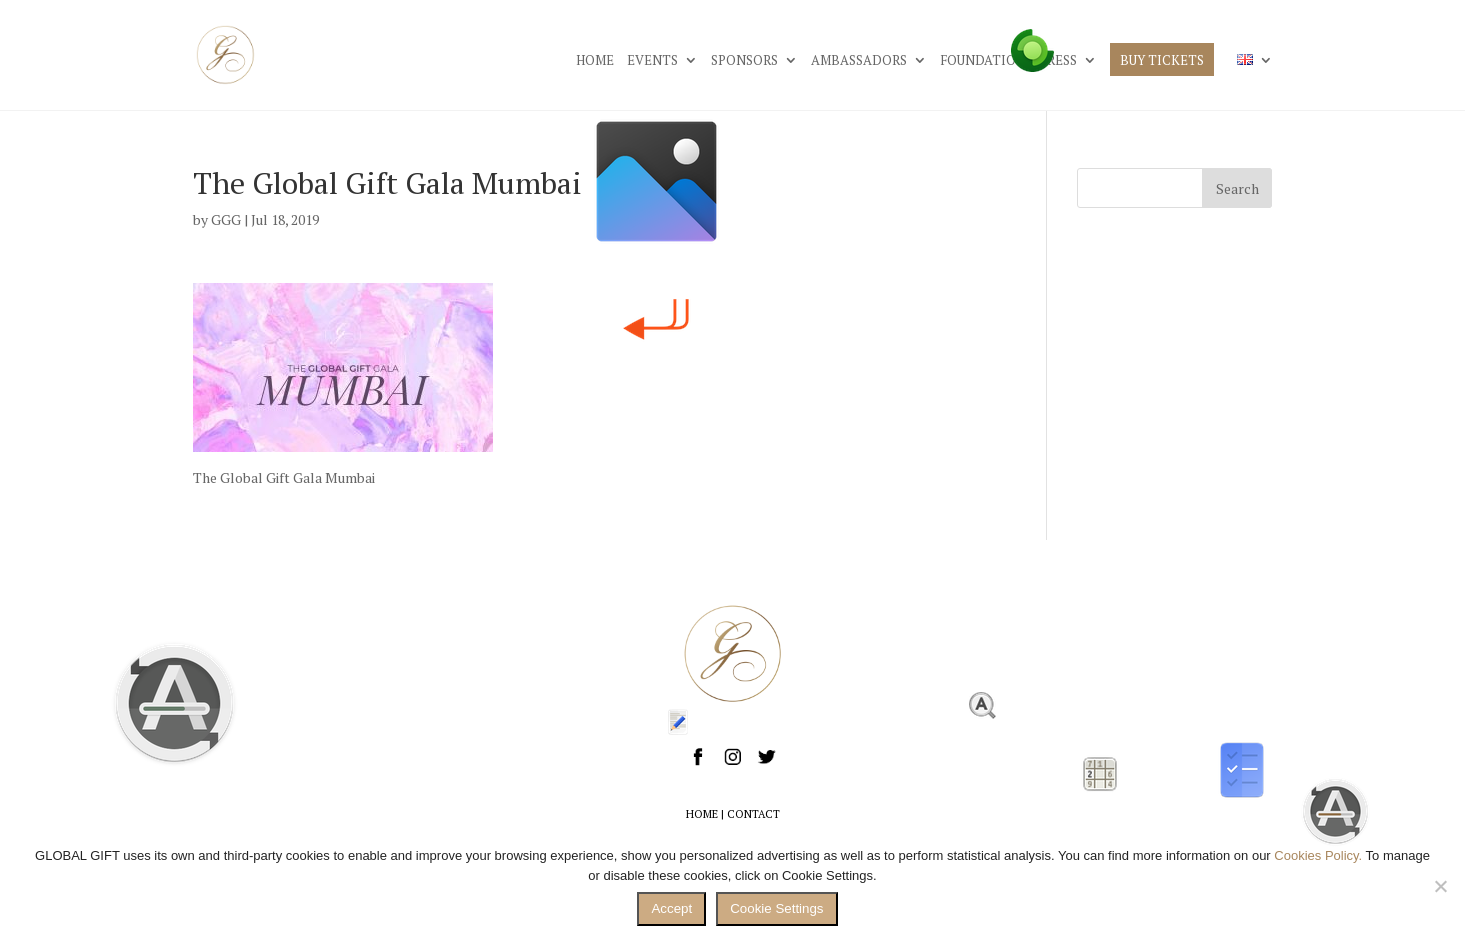 Image resolution: width=1465 pixels, height=941 pixels. I want to click on open the GNOME To Do task manager app, so click(1242, 770).